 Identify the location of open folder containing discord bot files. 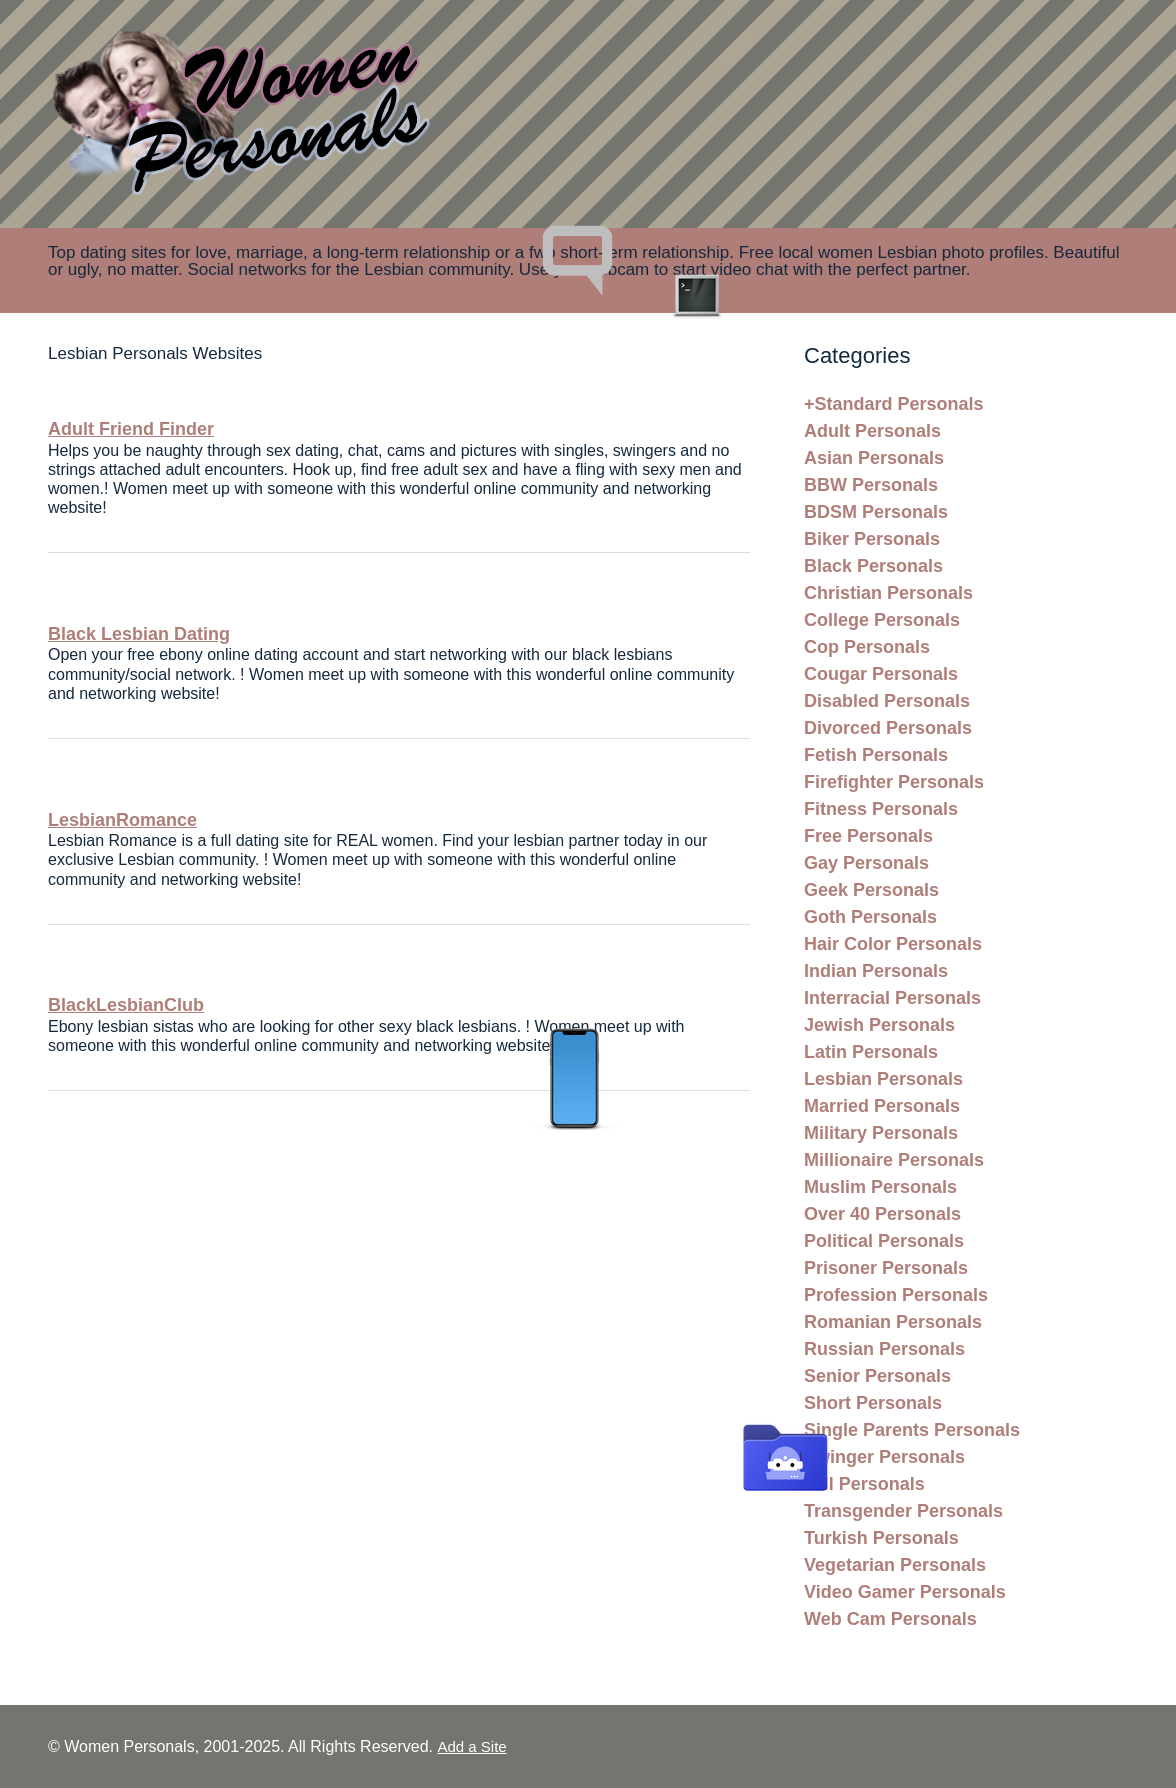
(785, 1460).